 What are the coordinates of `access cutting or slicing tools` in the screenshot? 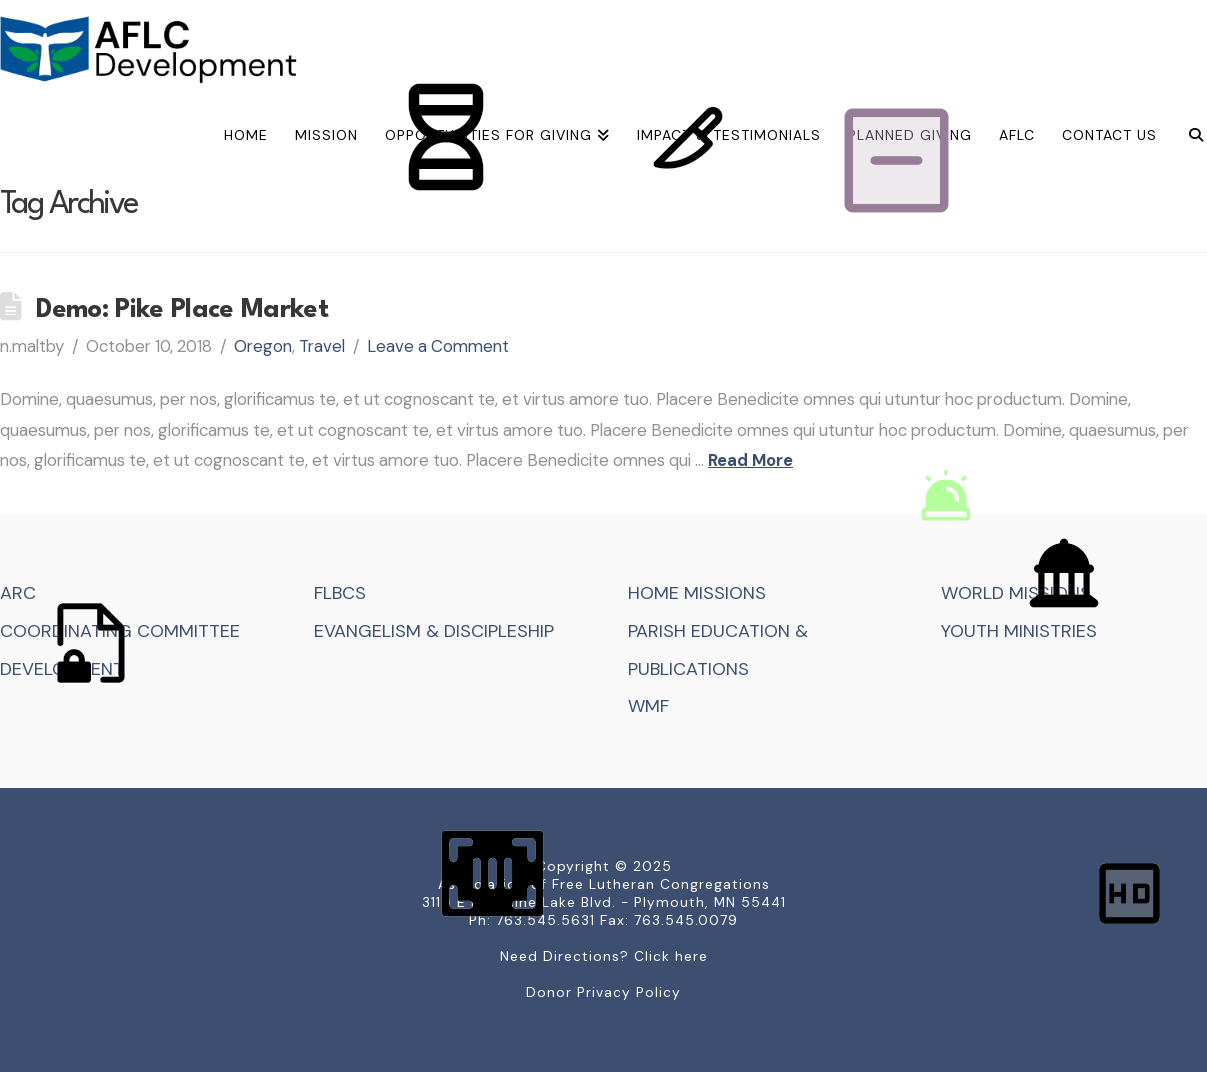 It's located at (688, 139).